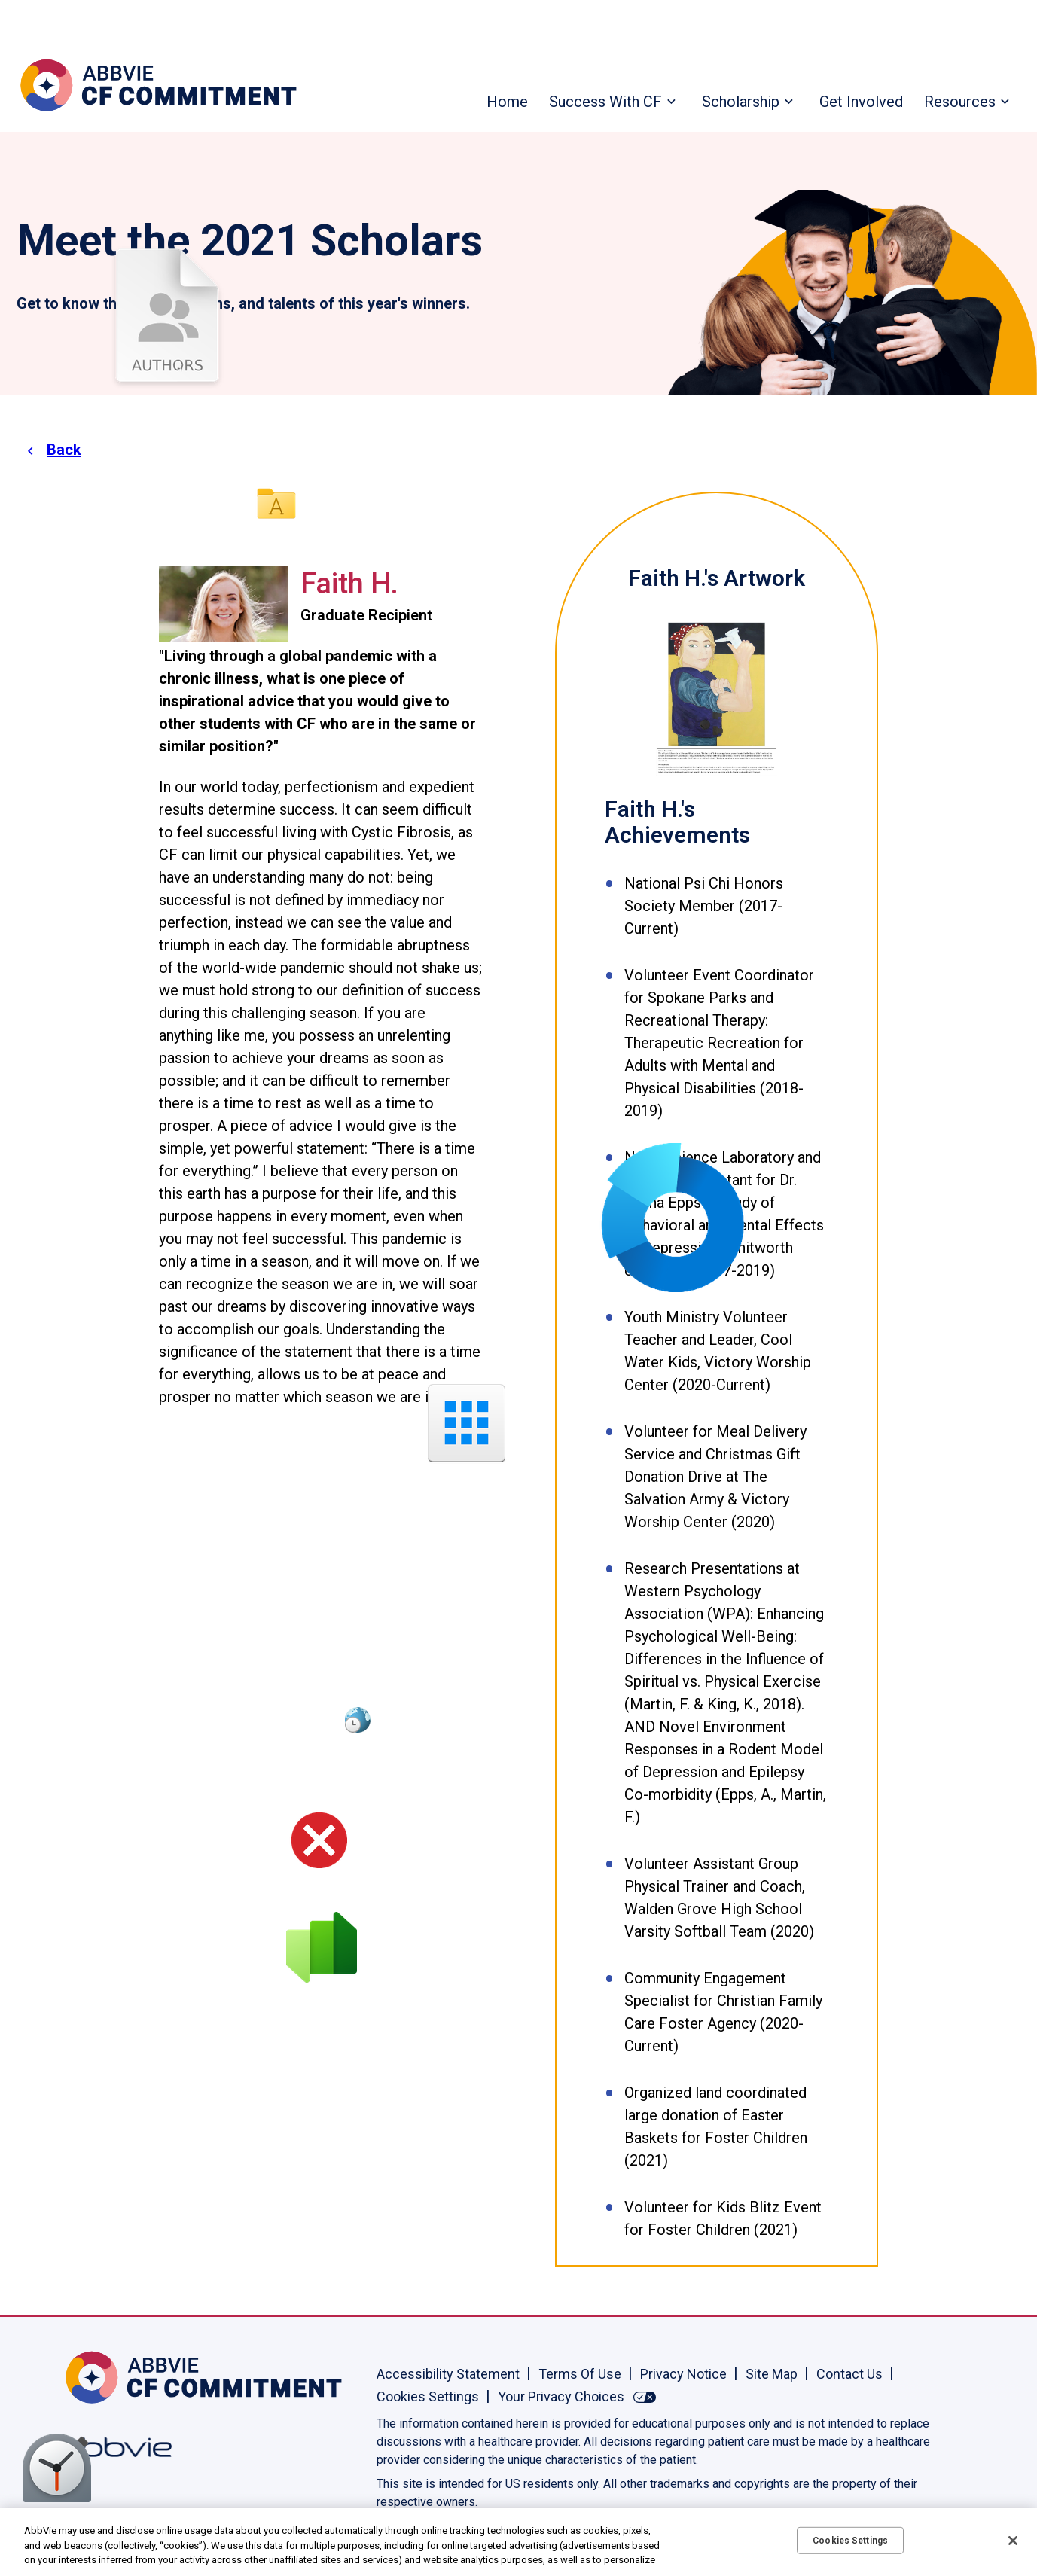  I want to click on open microsoft viva insights app, so click(322, 1947).